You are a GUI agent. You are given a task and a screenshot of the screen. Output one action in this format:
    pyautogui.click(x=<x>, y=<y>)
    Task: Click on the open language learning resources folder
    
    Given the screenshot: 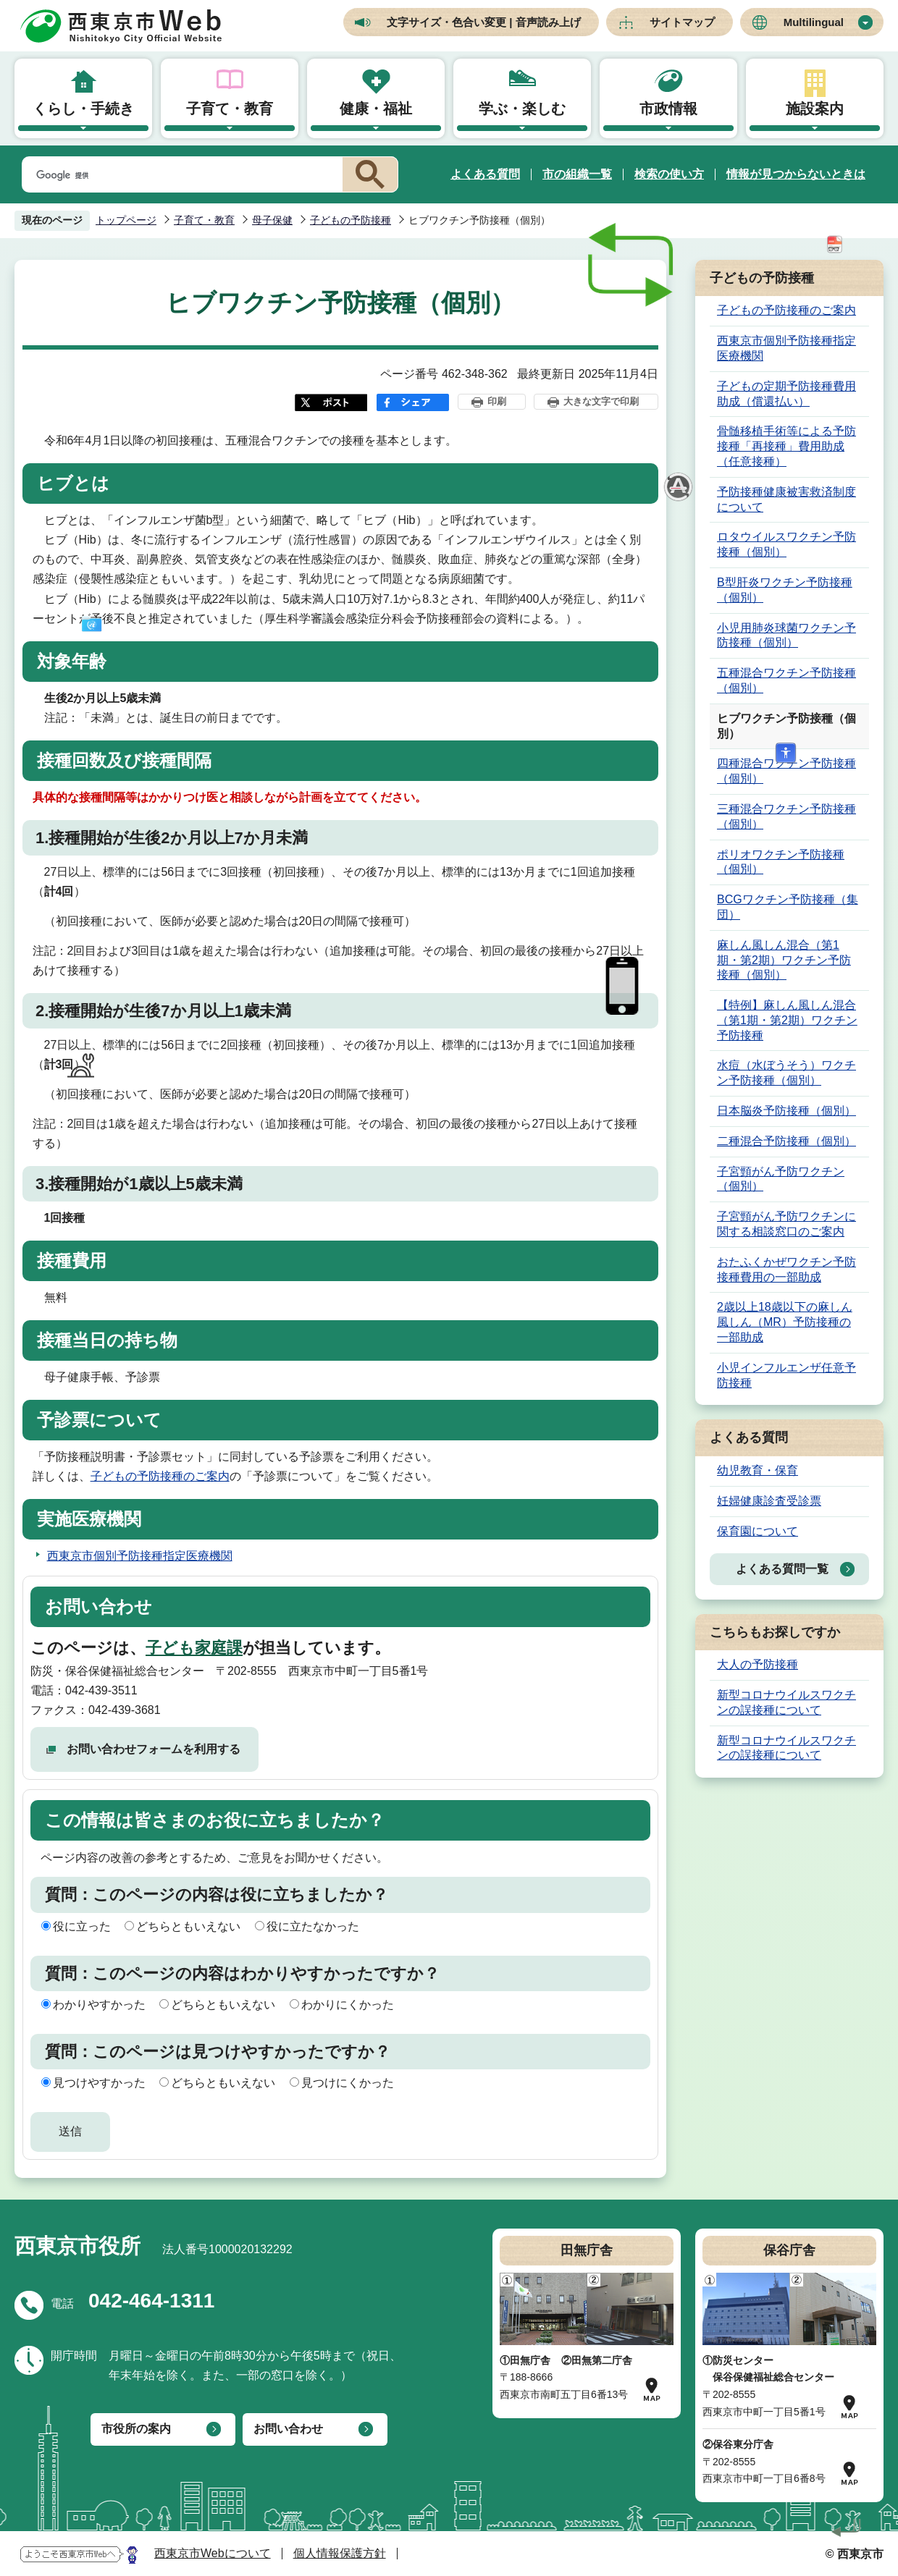 What is the action you would take?
    pyautogui.click(x=91, y=624)
    